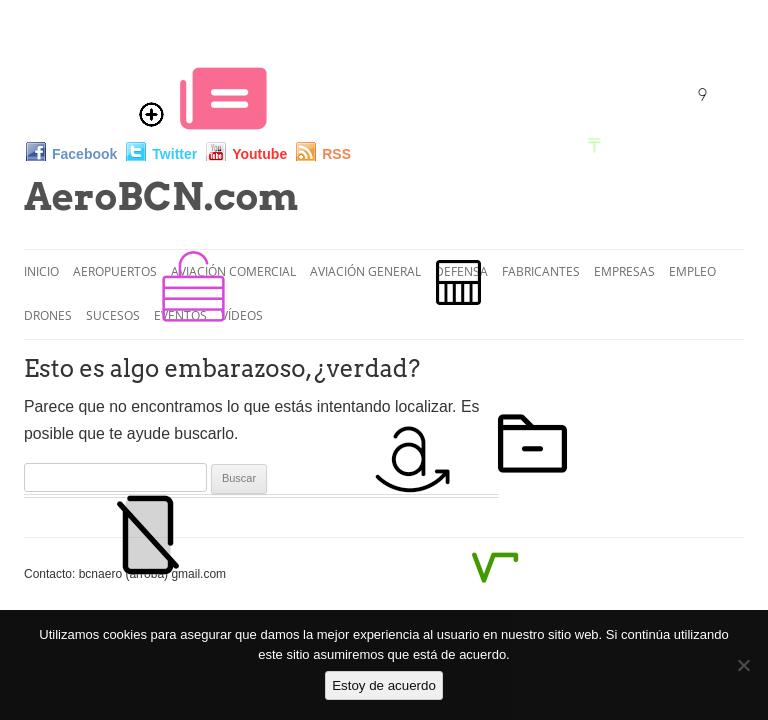 This screenshot has width=768, height=720. What do you see at coordinates (458, 282) in the screenshot?
I see `toggle bottom panel visibility` at bounding box center [458, 282].